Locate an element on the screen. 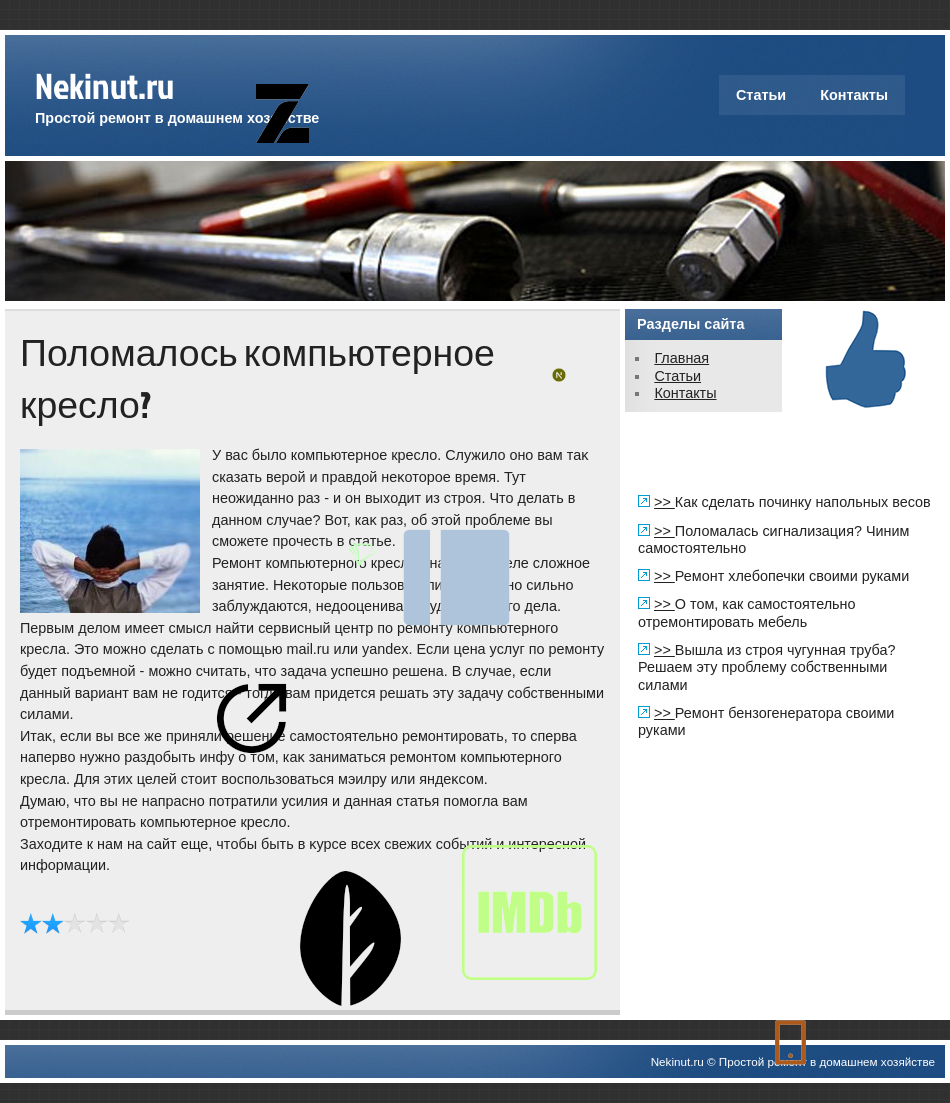  OpenZeppelin brand logo is located at coordinates (282, 113).